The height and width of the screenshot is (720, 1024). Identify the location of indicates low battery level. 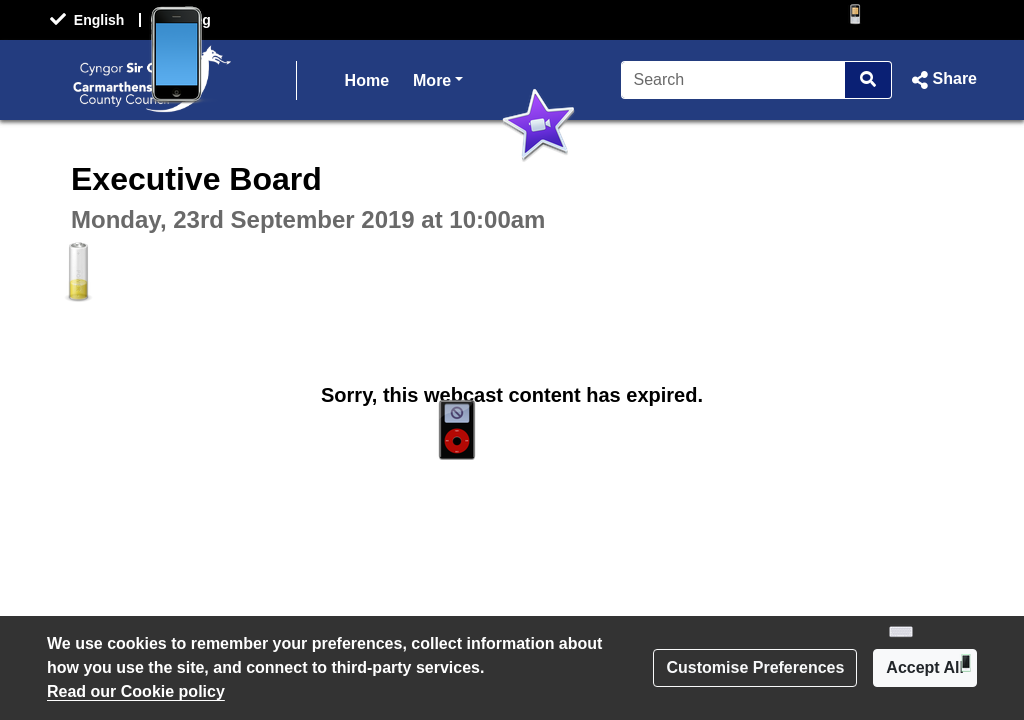
(78, 272).